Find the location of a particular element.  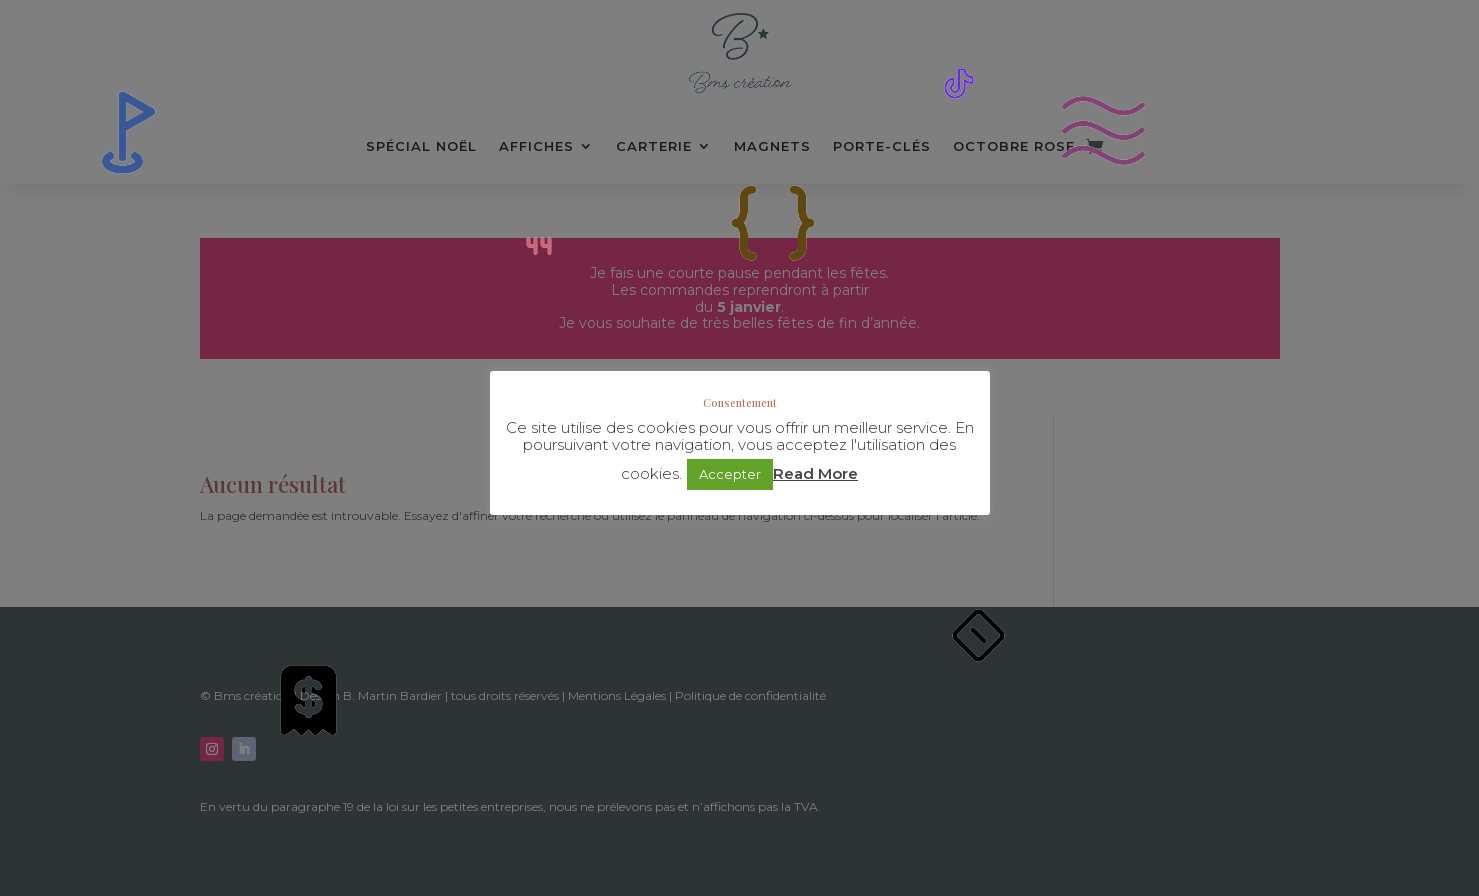

indicates water or aquatic features is located at coordinates (1103, 130).